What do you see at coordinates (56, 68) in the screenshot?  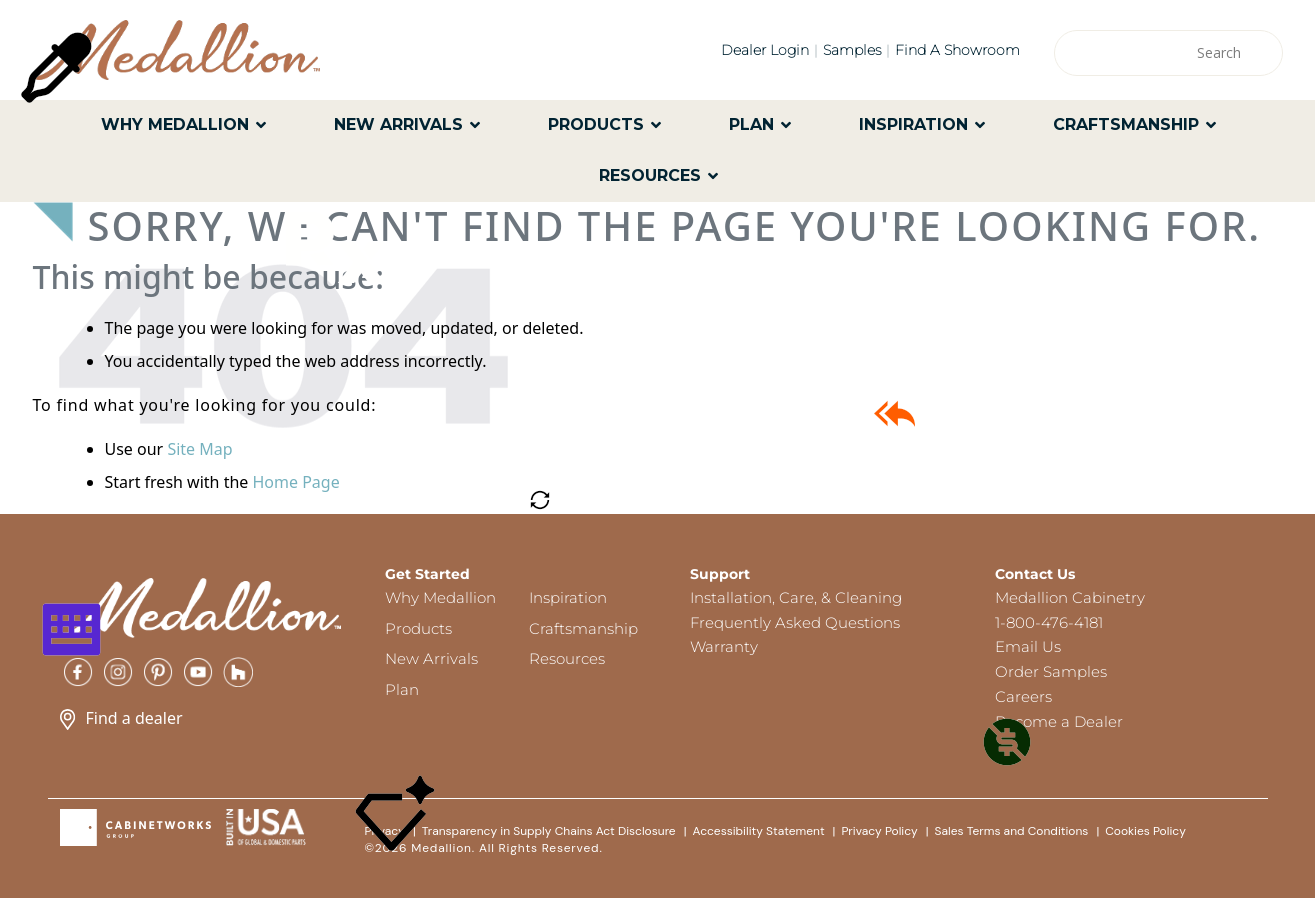 I see `pick a color from the screen` at bounding box center [56, 68].